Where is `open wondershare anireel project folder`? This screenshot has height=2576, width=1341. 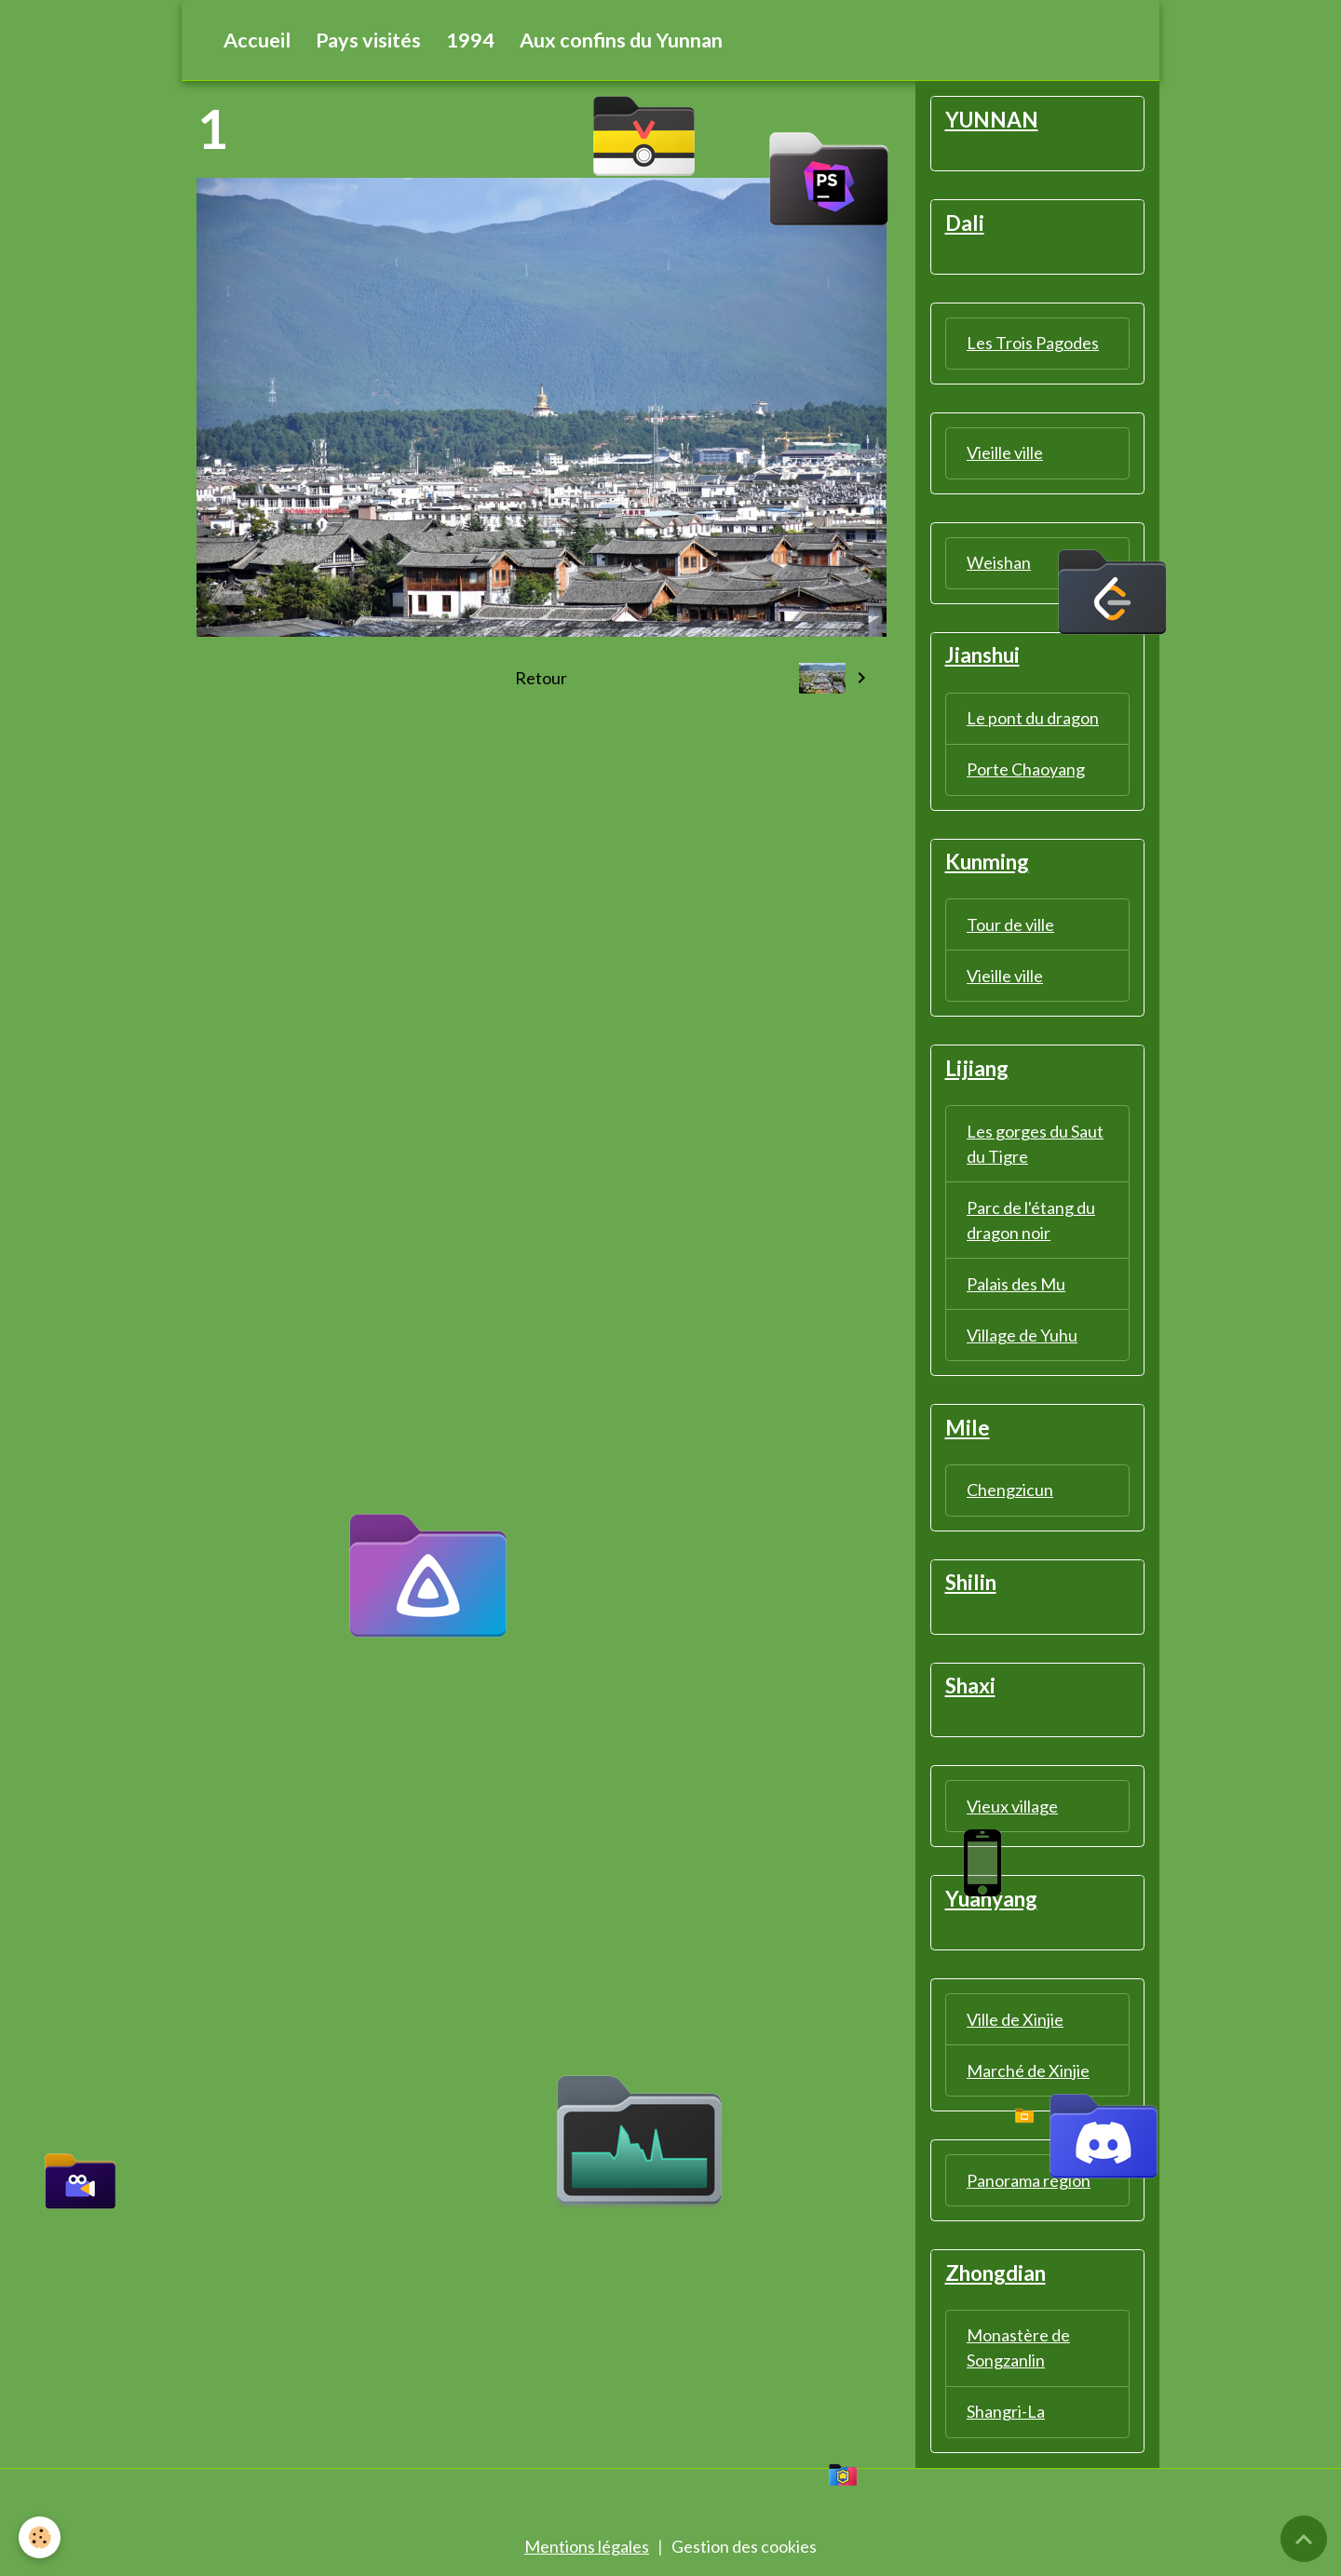
open wondershare anireel project folder is located at coordinates (80, 2183).